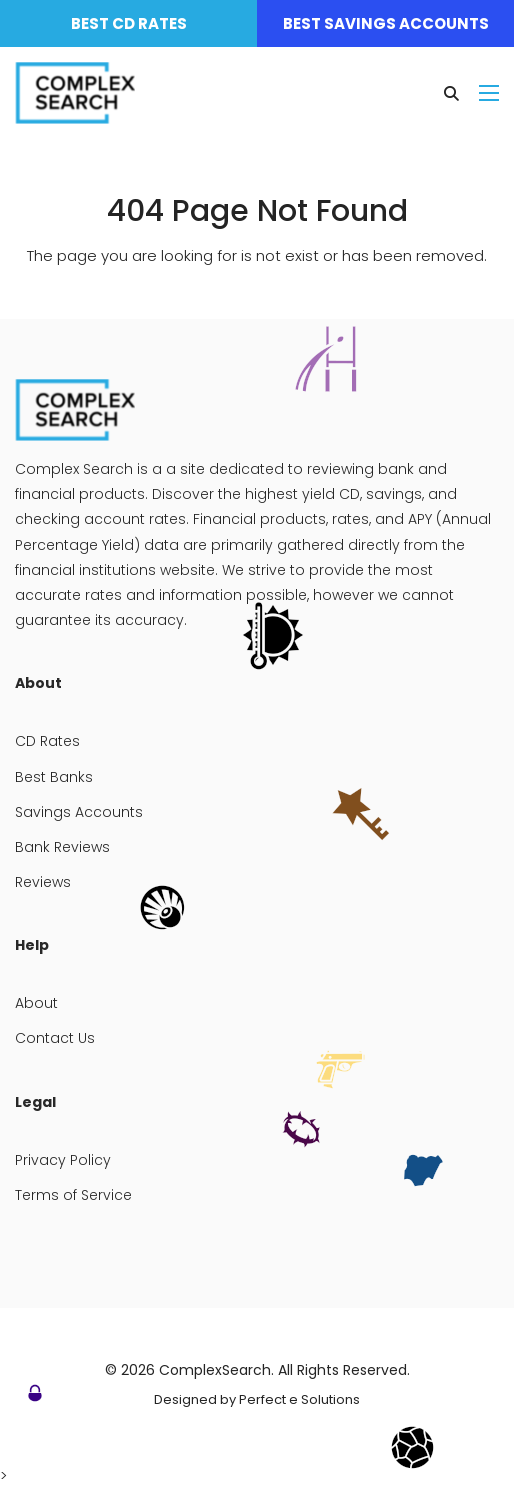 This screenshot has width=514, height=1489. What do you see at coordinates (423, 1170) in the screenshot?
I see `select Nigeria as your country or region` at bounding box center [423, 1170].